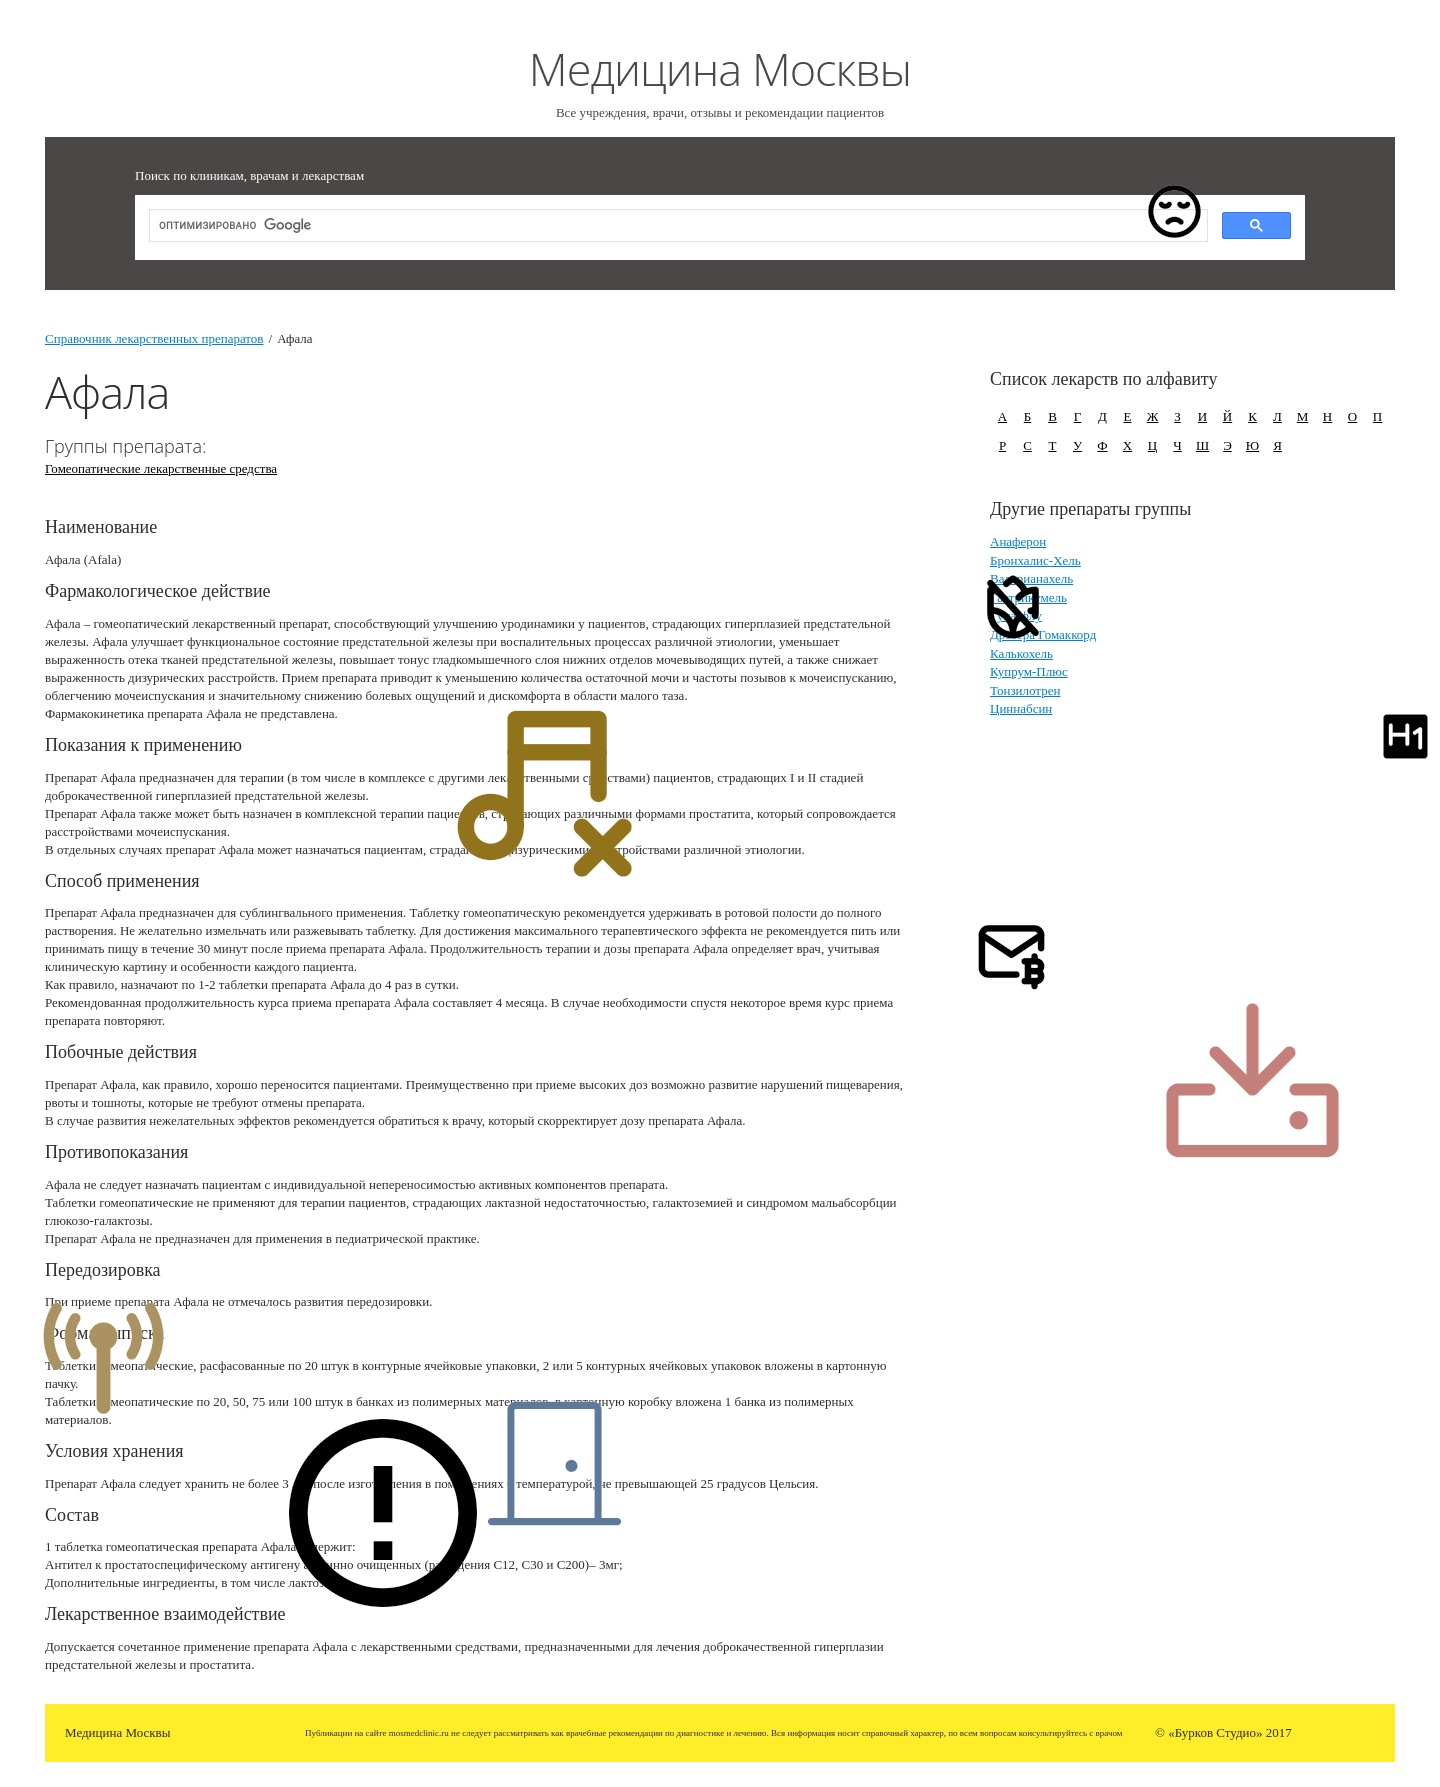  What do you see at coordinates (1252, 1089) in the screenshot?
I see `download a file to your device` at bounding box center [1252, 1089].